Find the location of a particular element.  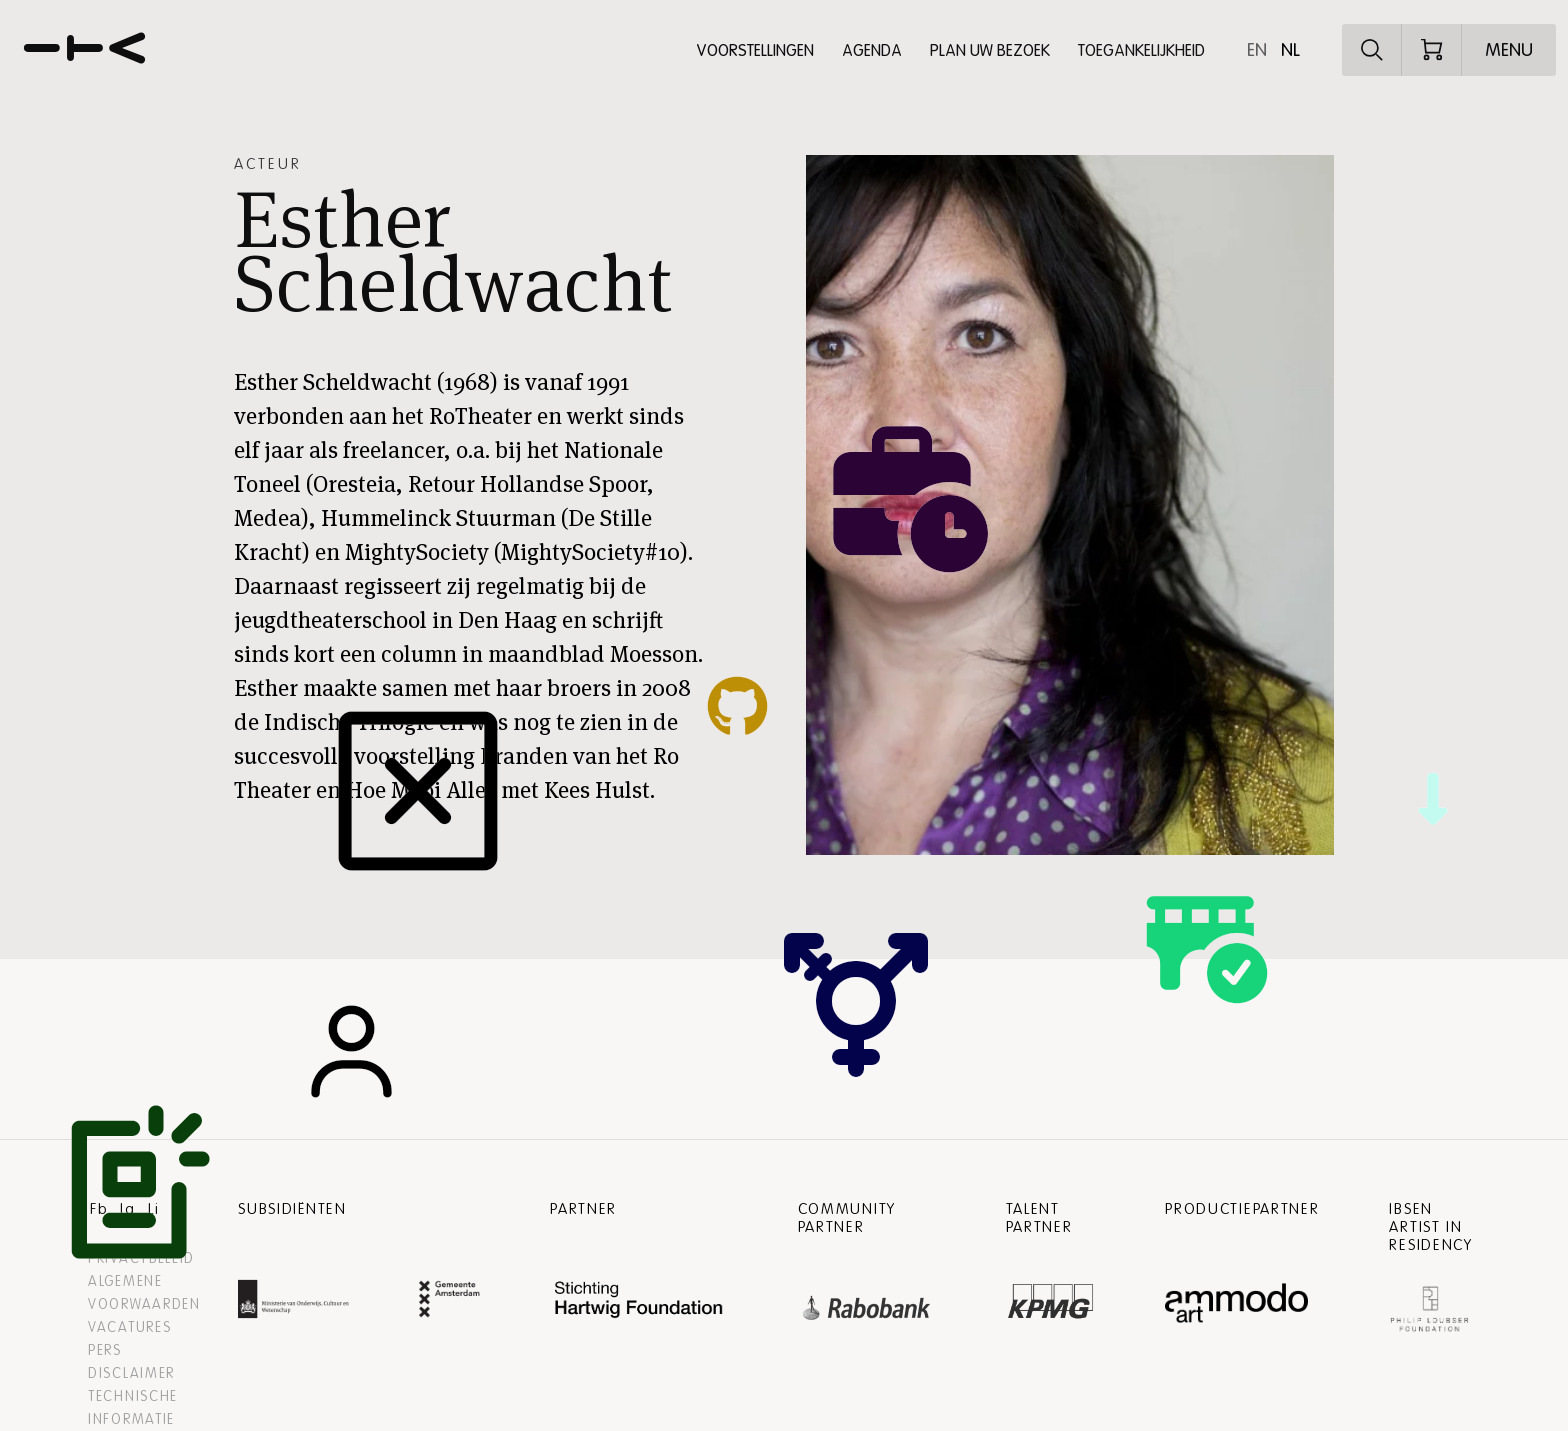

indicates transgender or gender-diverse identity is located at coordinates (856, 1005).